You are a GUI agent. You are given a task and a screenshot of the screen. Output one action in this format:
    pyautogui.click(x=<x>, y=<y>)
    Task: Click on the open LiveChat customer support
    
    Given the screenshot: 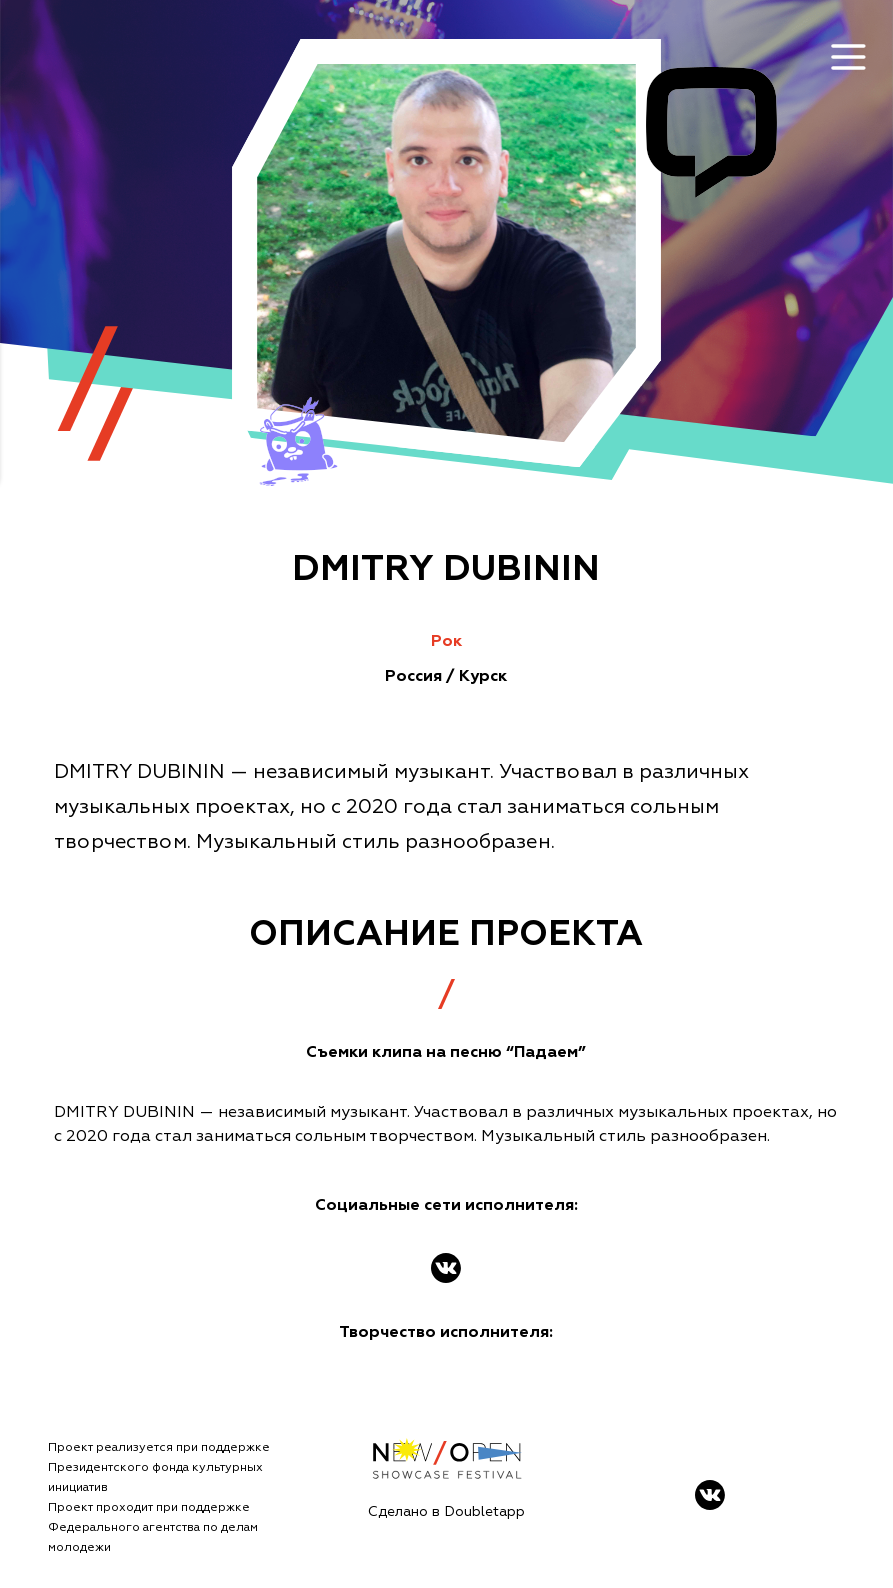 What is the action you would take?
    pyautogui.click(x=711, y=132)
    